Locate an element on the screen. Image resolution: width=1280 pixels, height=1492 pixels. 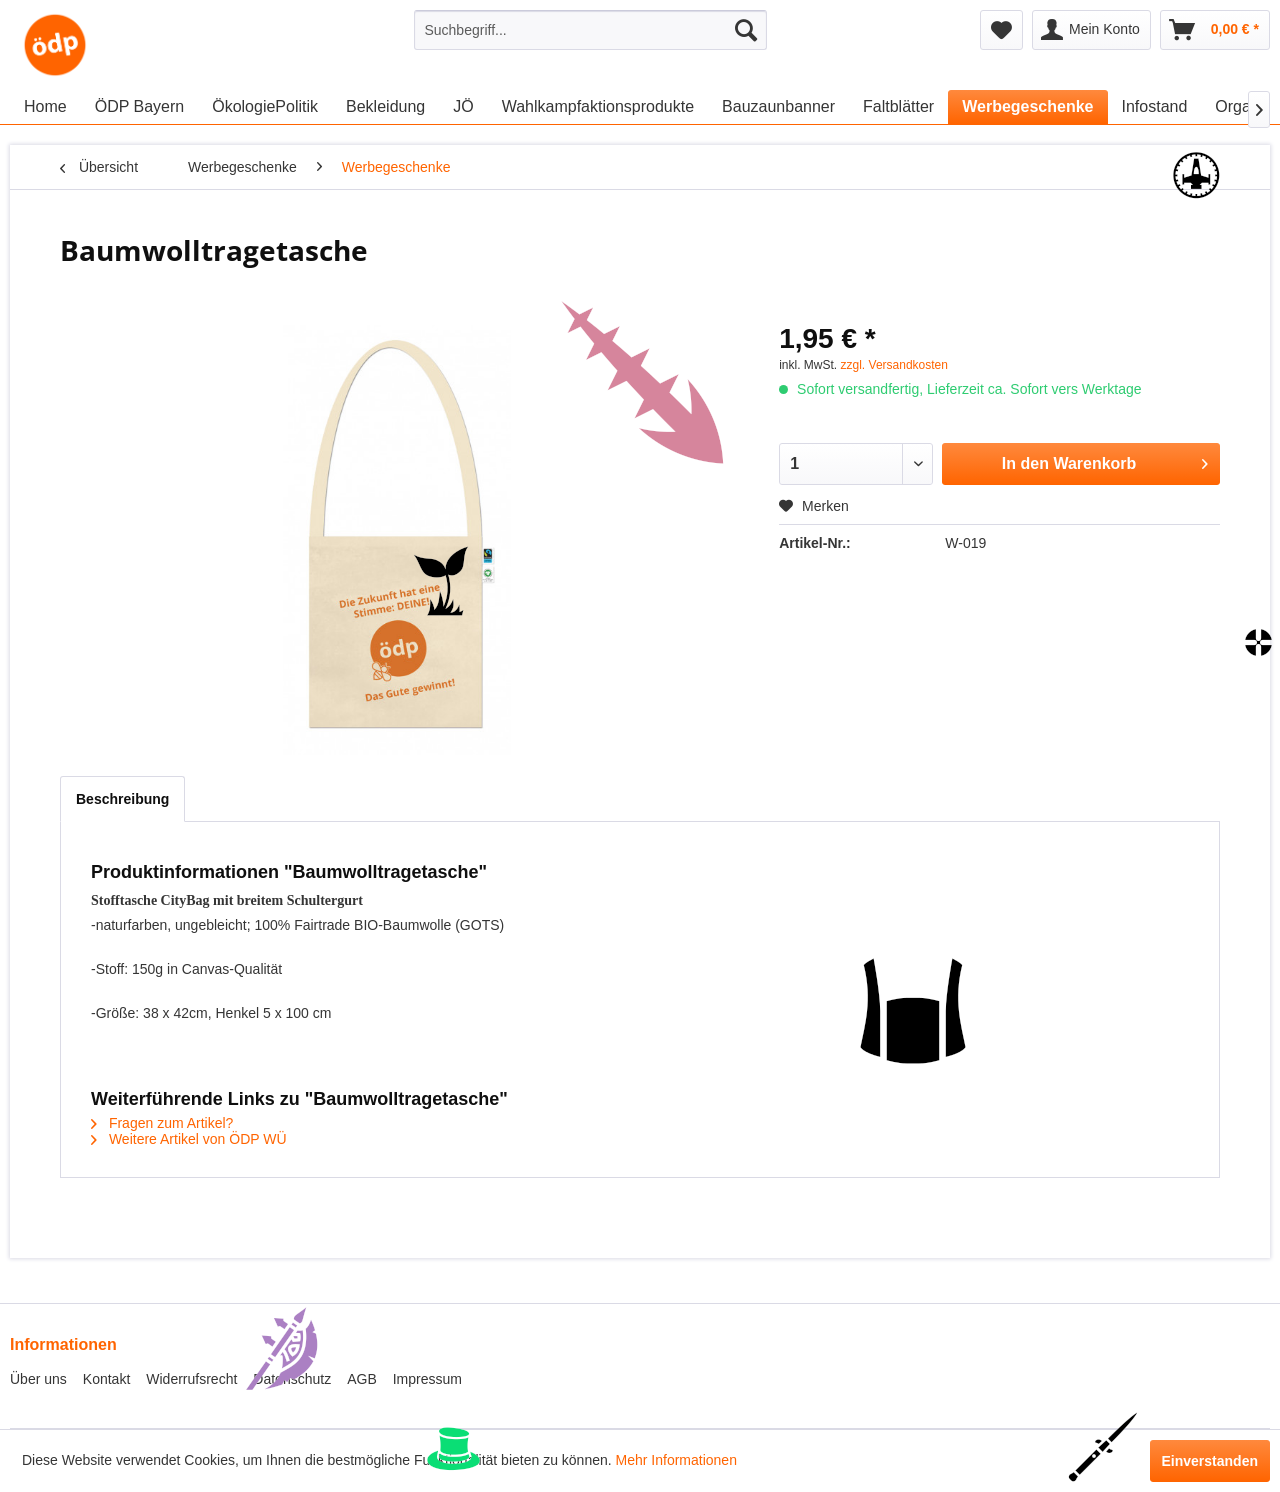
enter the arena or battle mode is located at coordinates (913, 1011).